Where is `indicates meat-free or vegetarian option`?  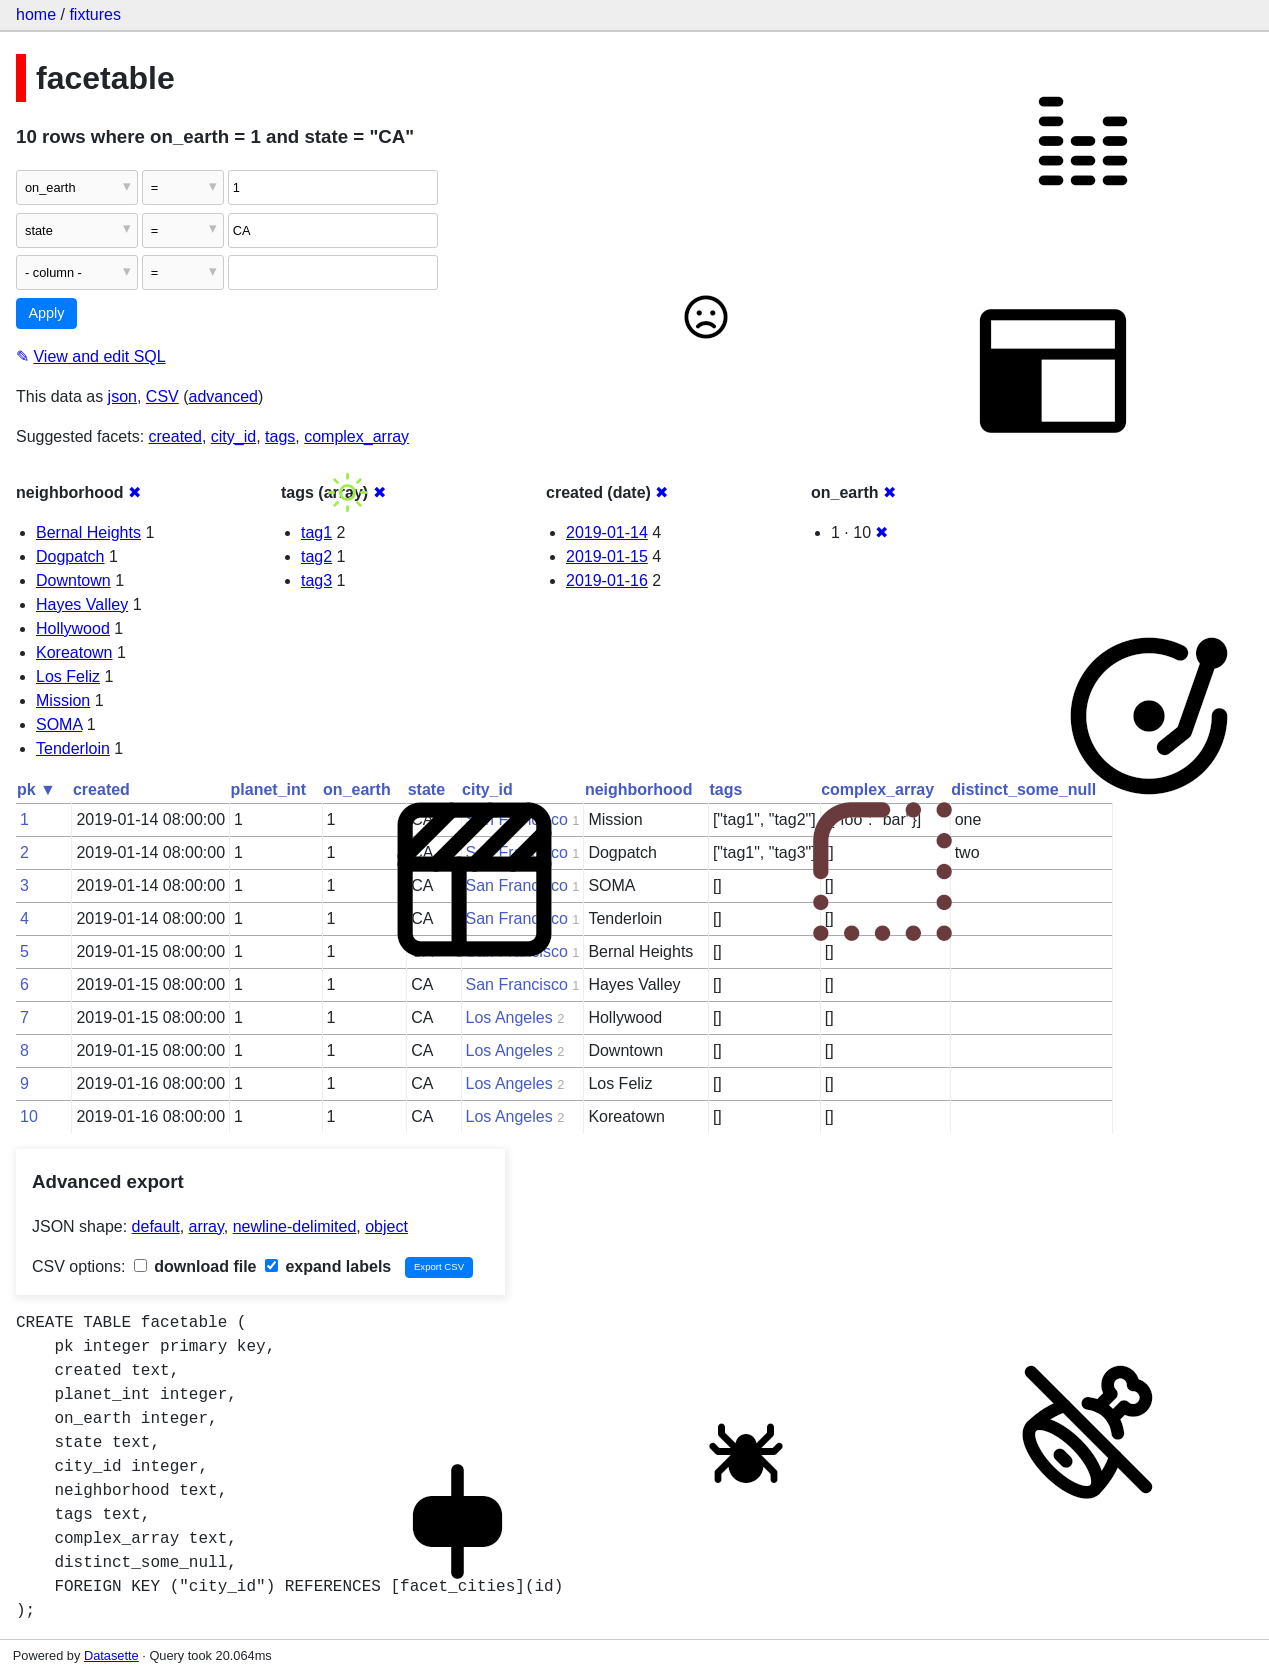
indicates meat-free or vegetarian option is located at coordinates (1088, 1429).